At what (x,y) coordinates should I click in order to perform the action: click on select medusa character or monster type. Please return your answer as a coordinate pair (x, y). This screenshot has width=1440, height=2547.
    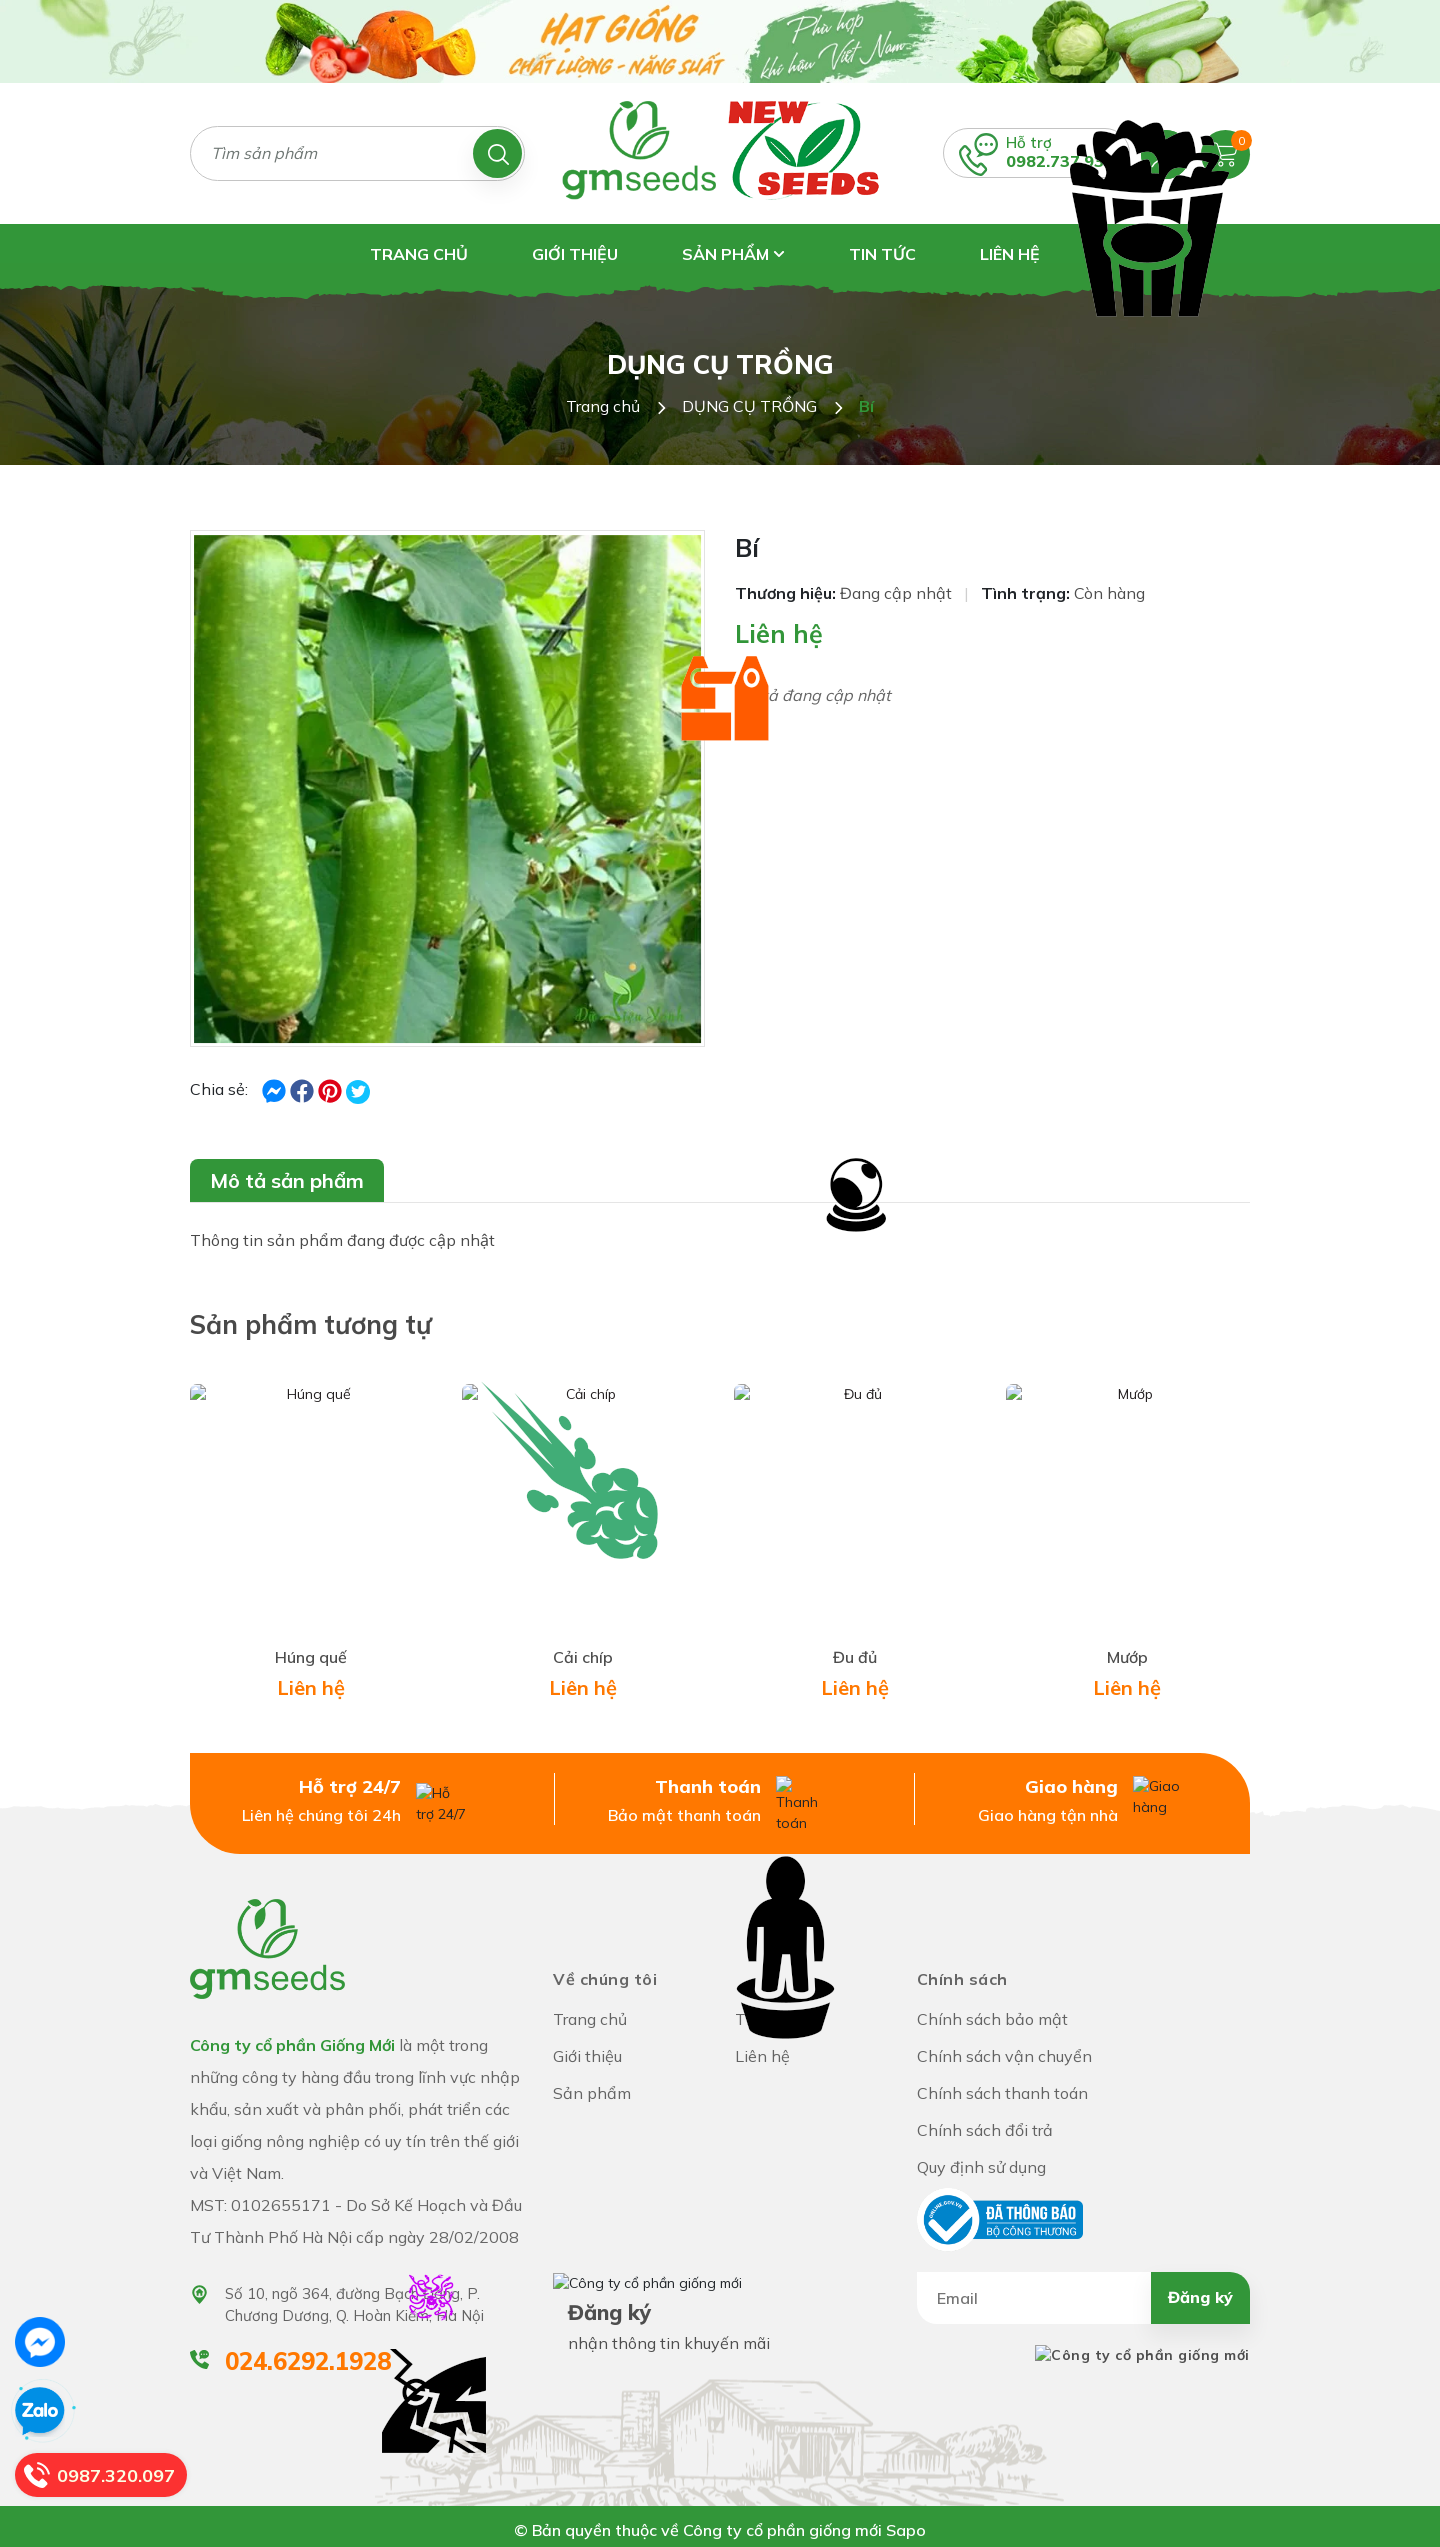
    Looking at the image, I should click on (431, 2297).